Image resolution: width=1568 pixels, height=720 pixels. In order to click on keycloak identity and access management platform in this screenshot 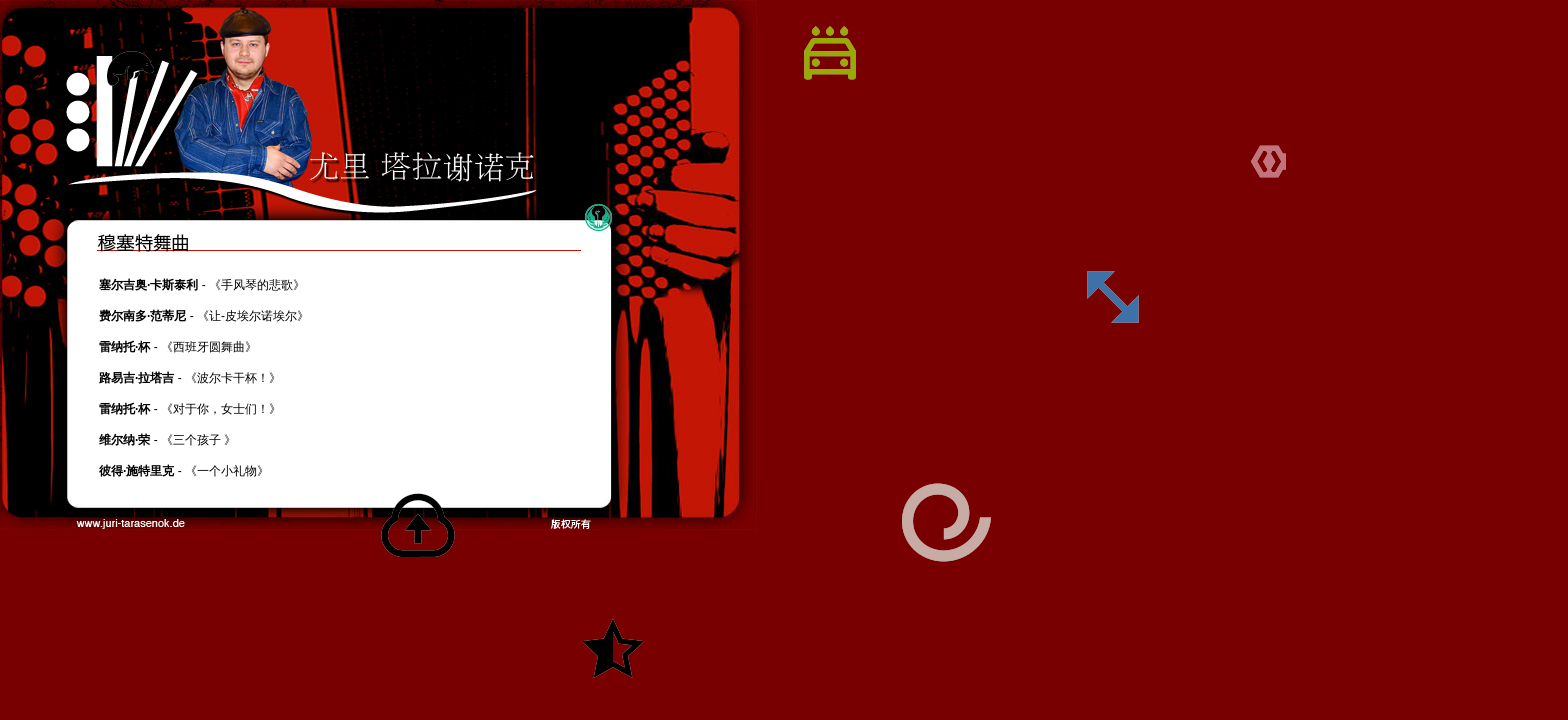, I will do `click(1268, 161)`.